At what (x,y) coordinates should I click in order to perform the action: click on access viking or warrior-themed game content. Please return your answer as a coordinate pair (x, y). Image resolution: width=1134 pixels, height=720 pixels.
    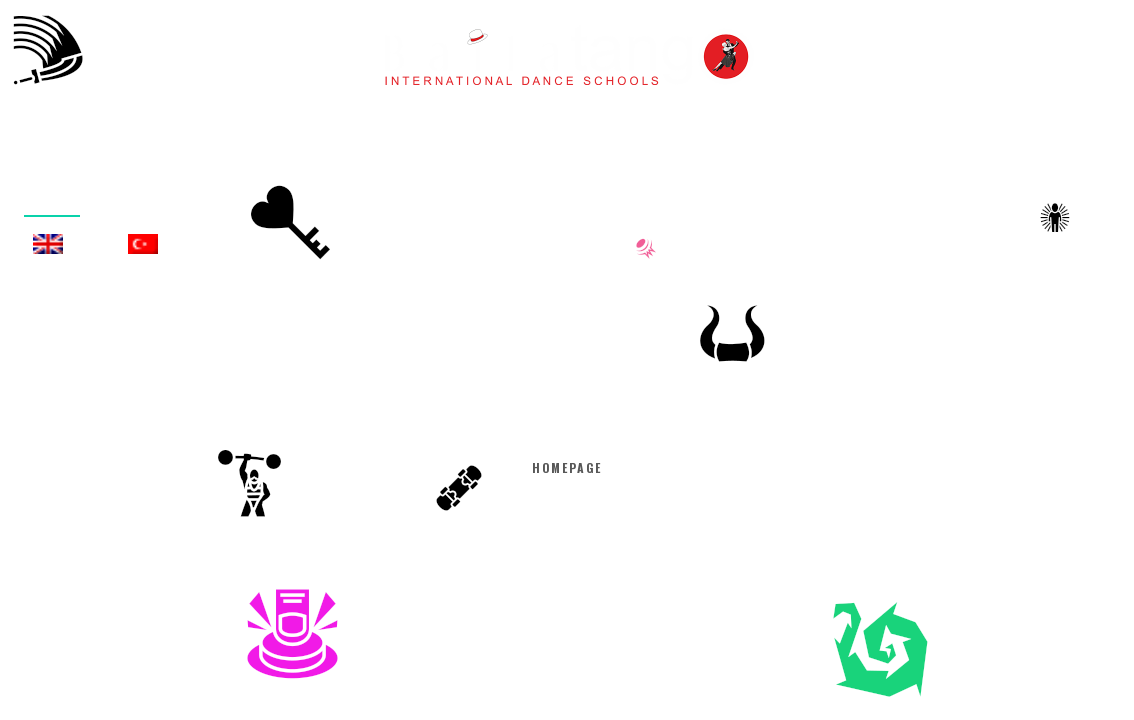
    Looking at the image, I should click on (732, 335).